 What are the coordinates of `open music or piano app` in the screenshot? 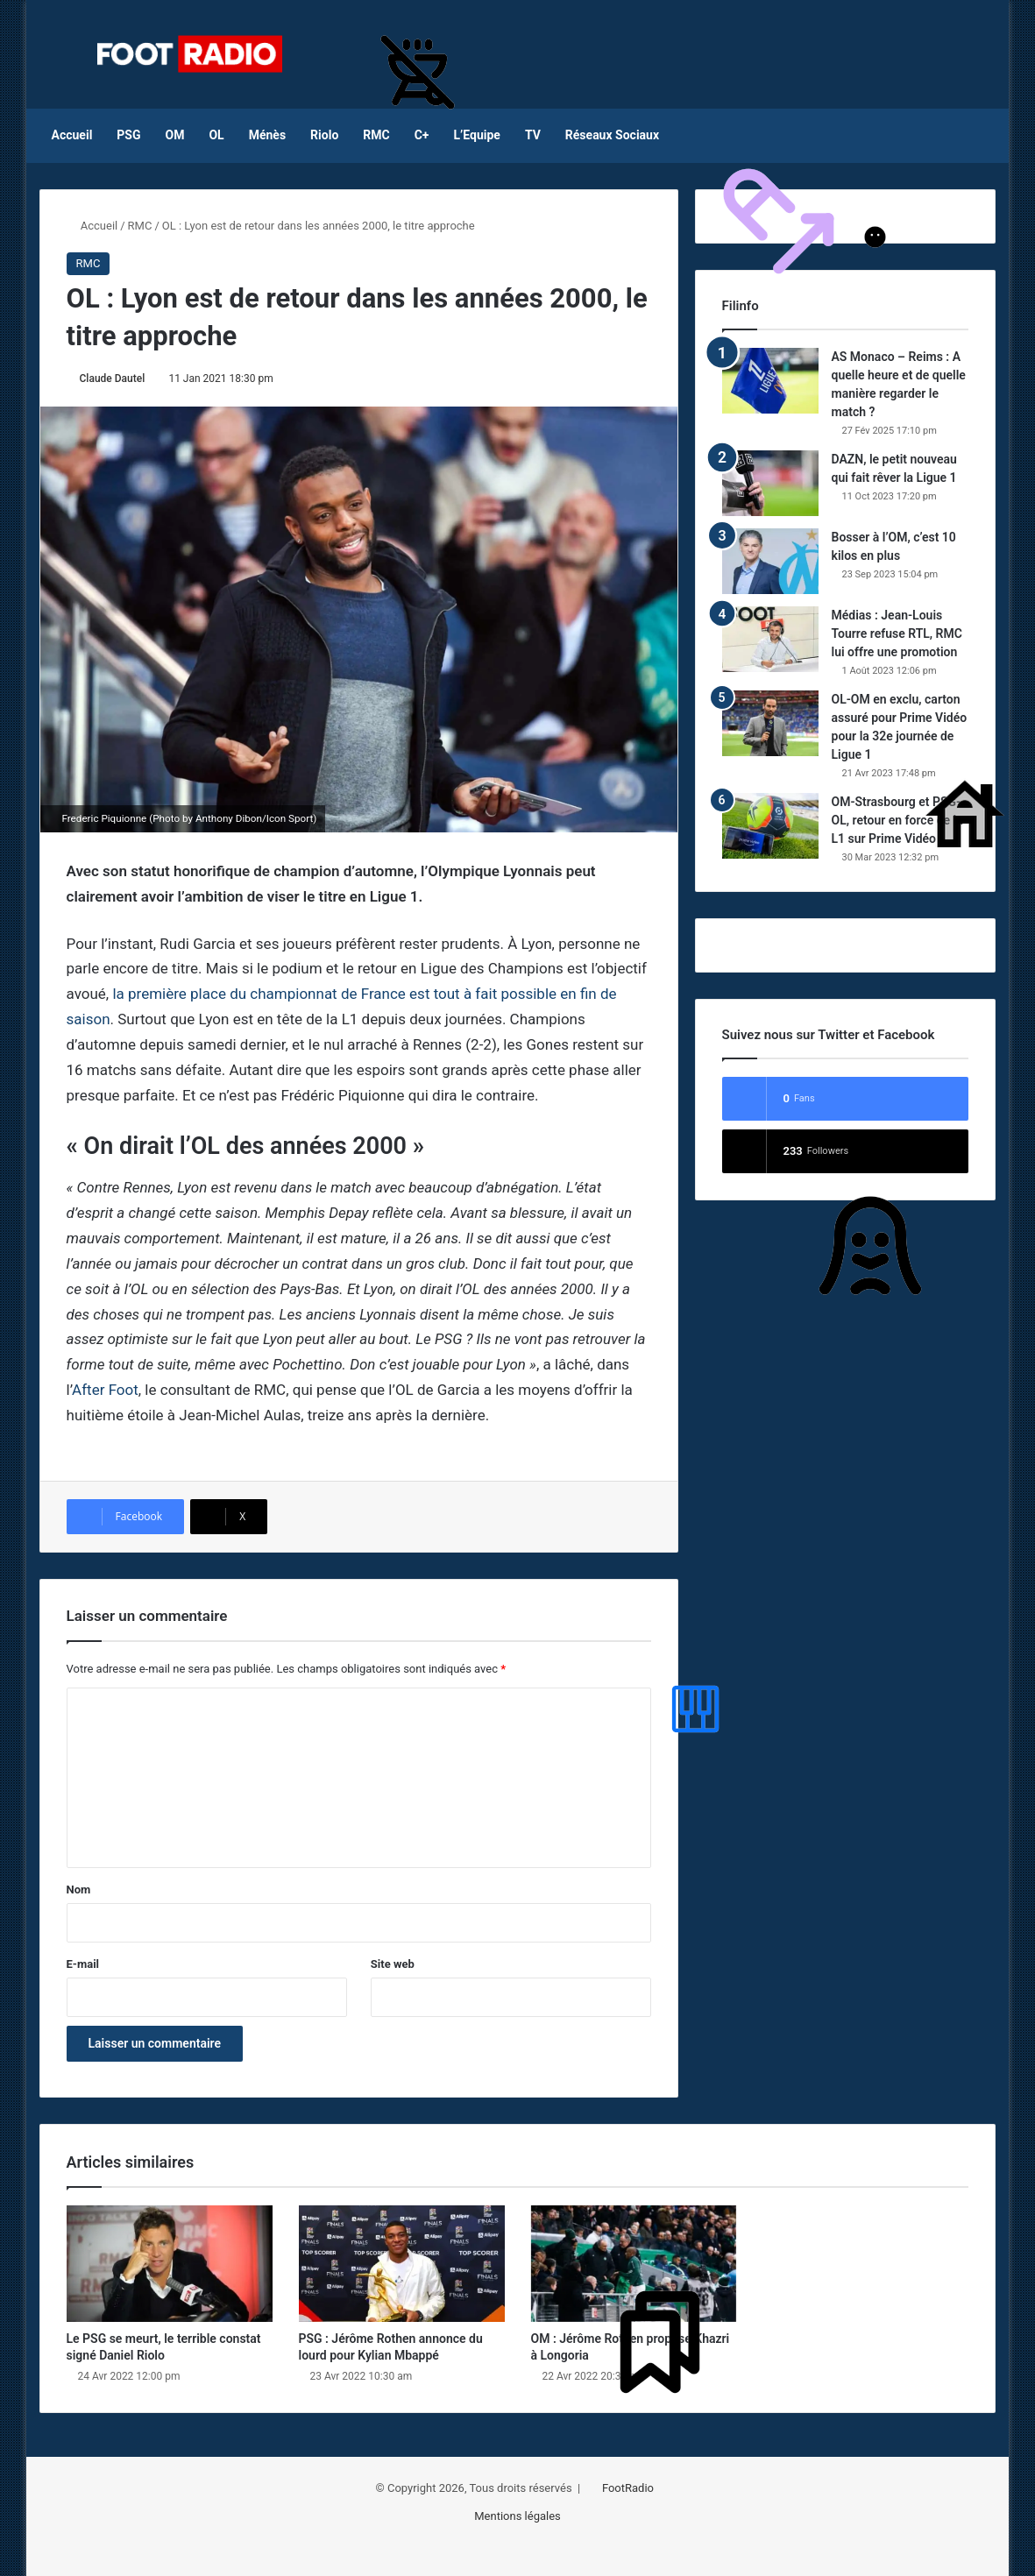 It's located at (695, 1709).